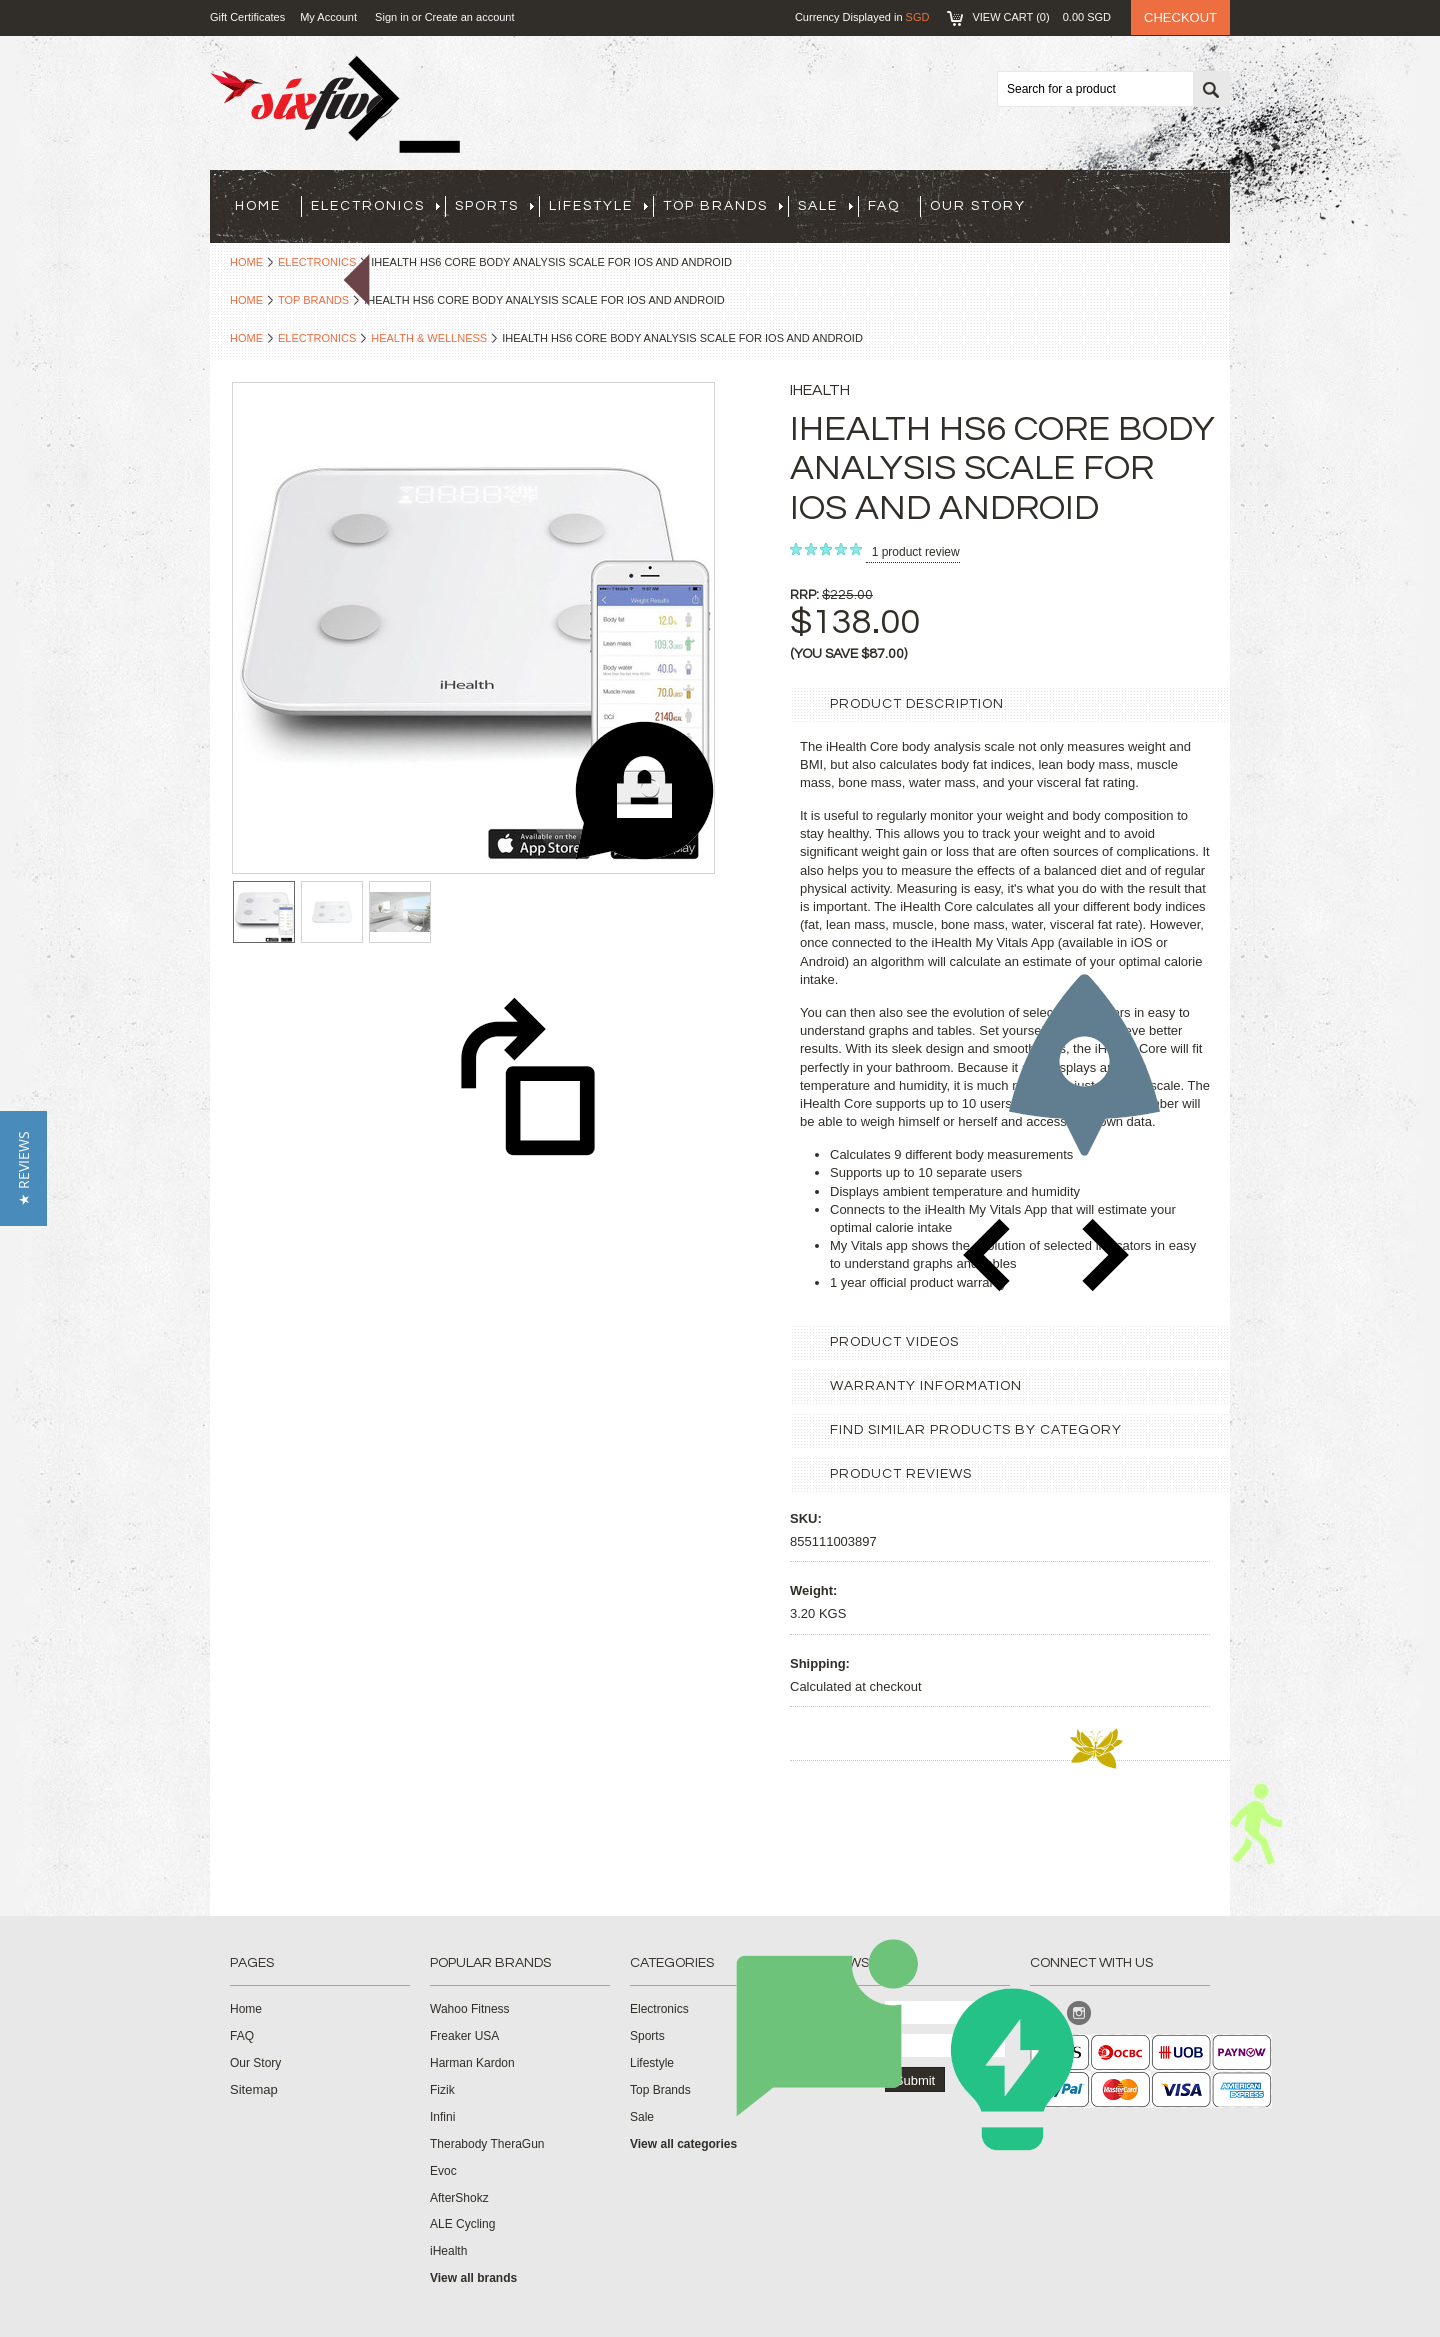 The image size is (1440, 2337). Describe the element at coordinates (1012, 2065) in the screenshot. I see `access quick ideas or tips` at that location.